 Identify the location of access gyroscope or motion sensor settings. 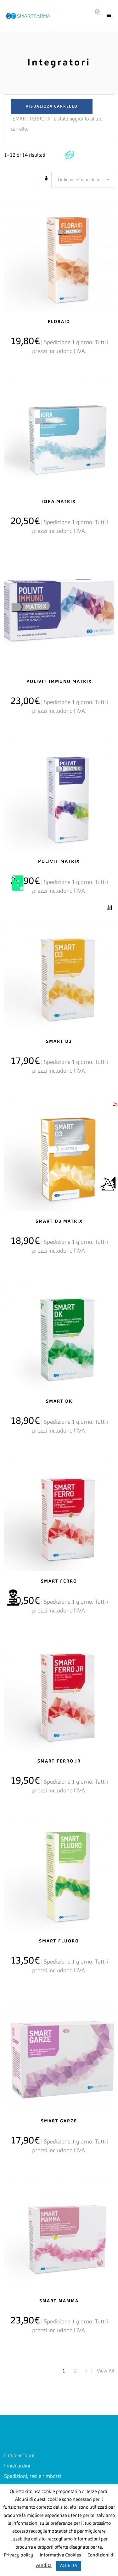
(97, 12).